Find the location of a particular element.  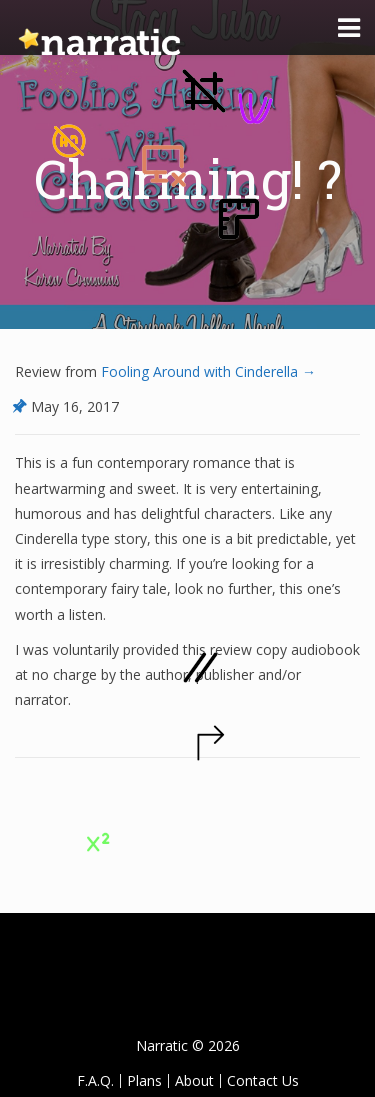

disconnect or remove desktop device is located at coordinates (163, 164).